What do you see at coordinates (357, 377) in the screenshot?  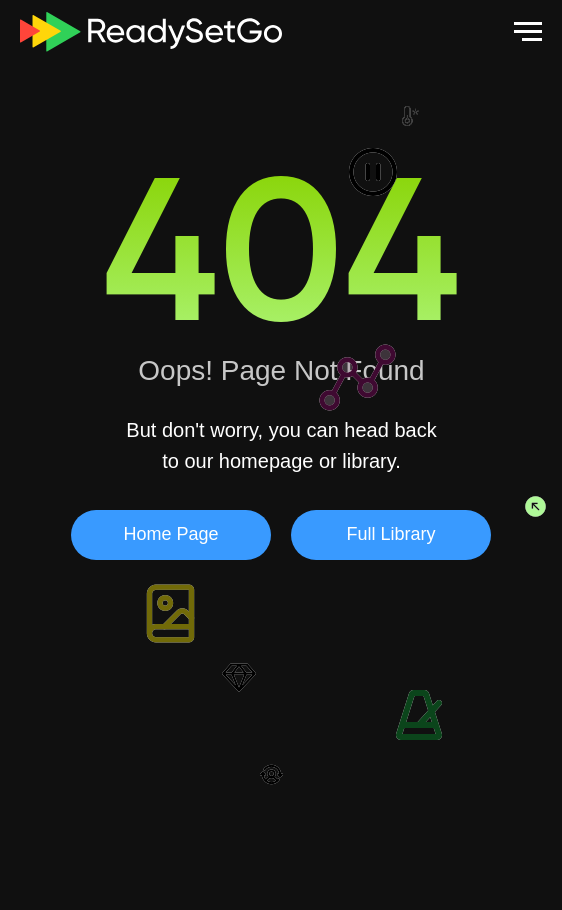 I see `view connected data points or nodes` at bounding box center [357, 377].